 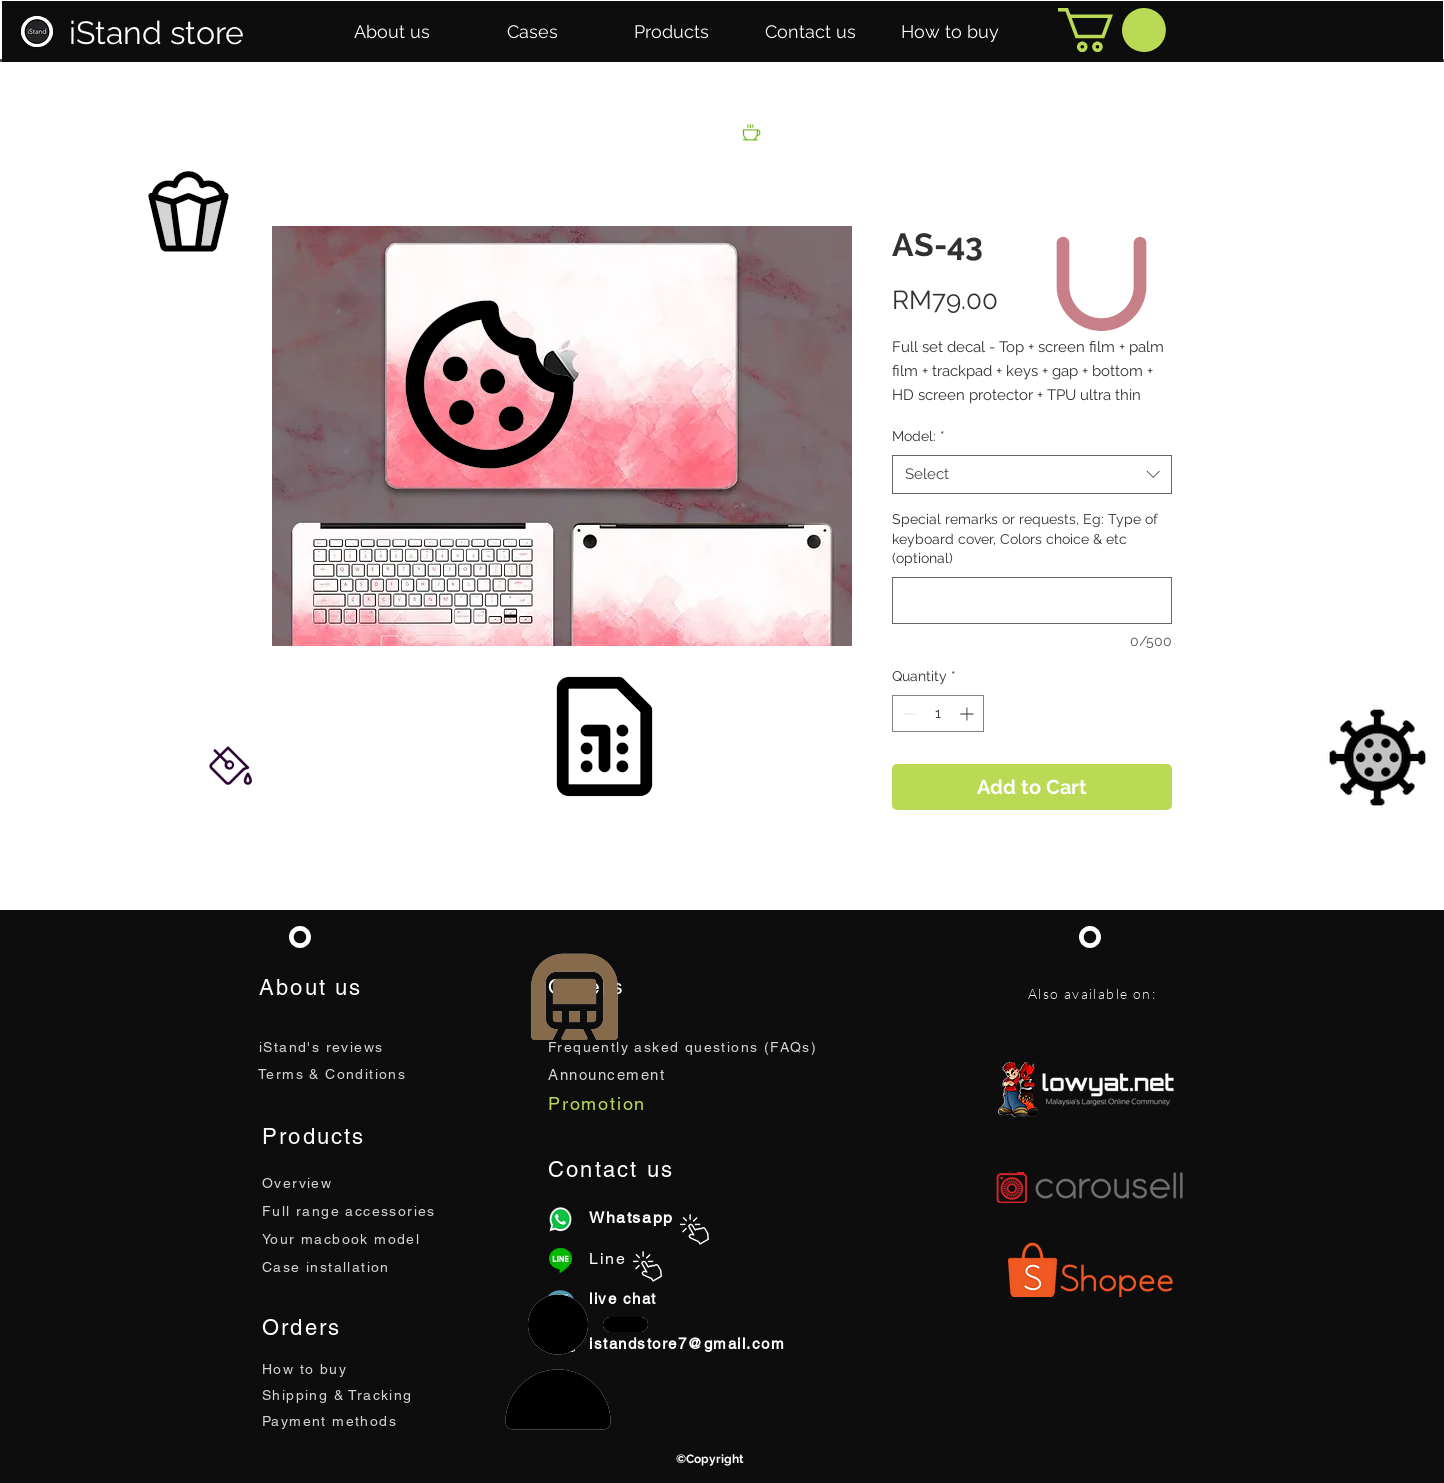 What do you see at coordinates (604, 736) in the screenshot?
I see `manage SIM card settings` at bounding box center [604, 736].